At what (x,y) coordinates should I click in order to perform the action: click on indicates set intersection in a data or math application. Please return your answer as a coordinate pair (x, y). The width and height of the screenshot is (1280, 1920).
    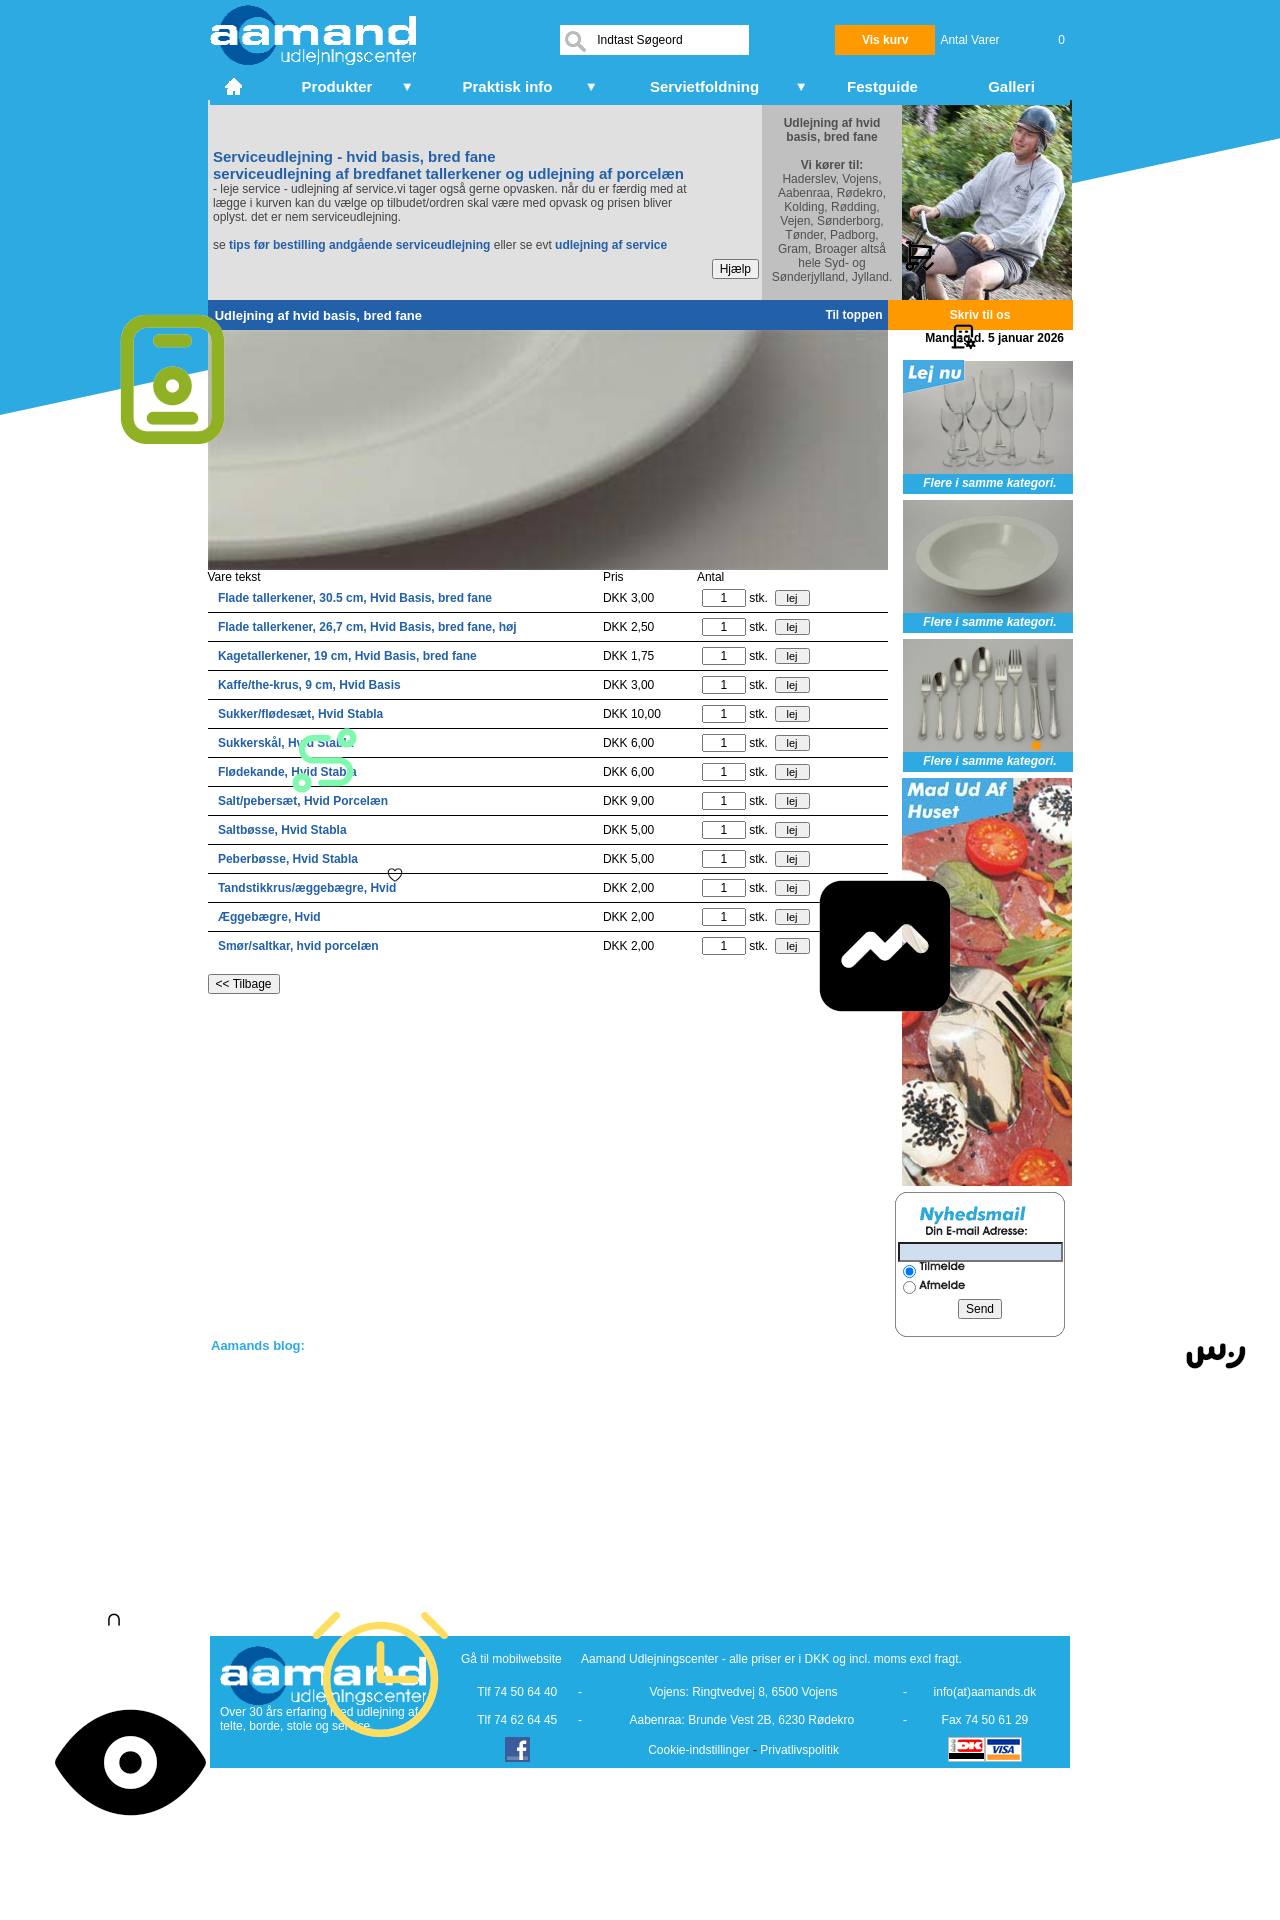
    Looking at the image, I should click on (114, 1620).